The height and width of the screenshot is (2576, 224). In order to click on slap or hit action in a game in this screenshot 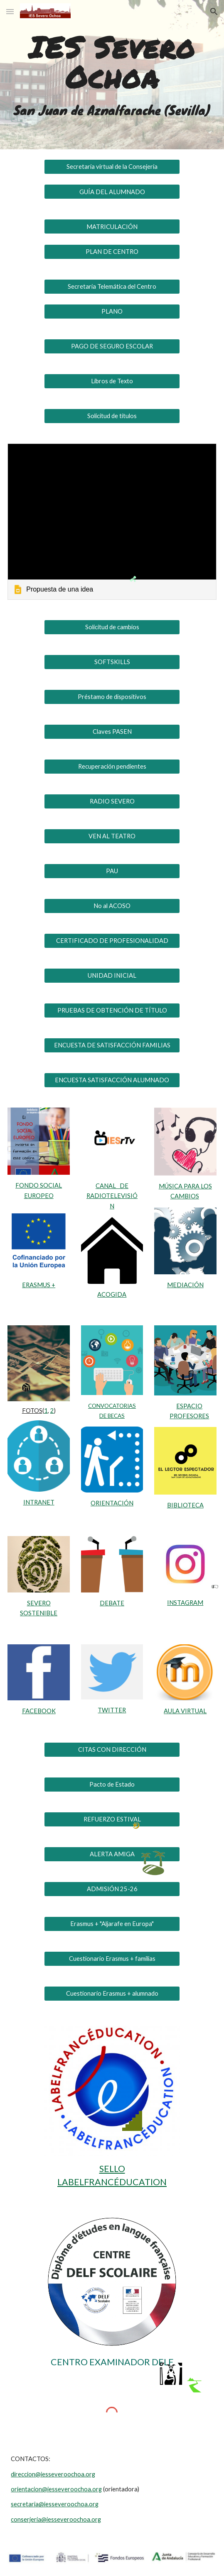, I will do `click(136, 1825)`.